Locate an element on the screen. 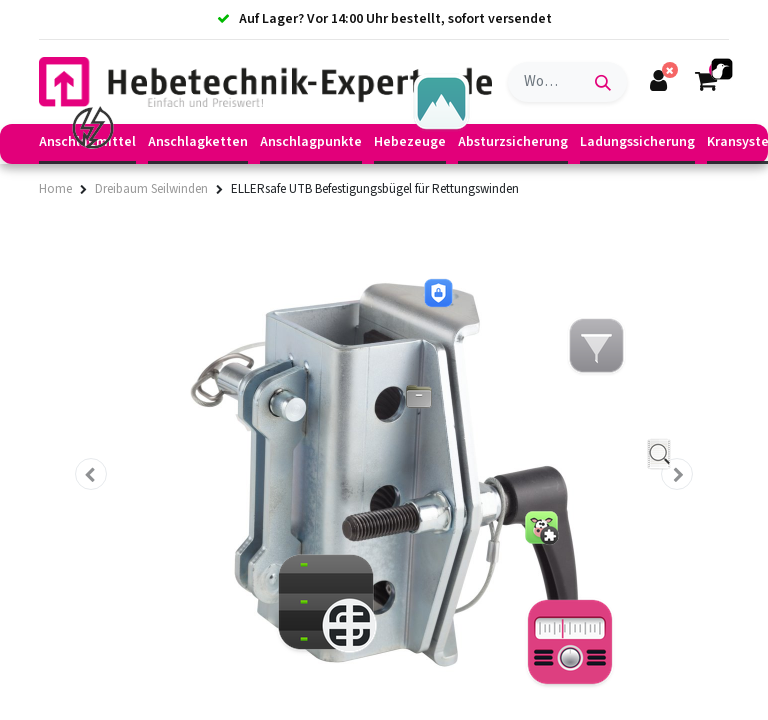 The image size is (768, 720). thunderbolt port or connection status is located at coordinates (93, 128).